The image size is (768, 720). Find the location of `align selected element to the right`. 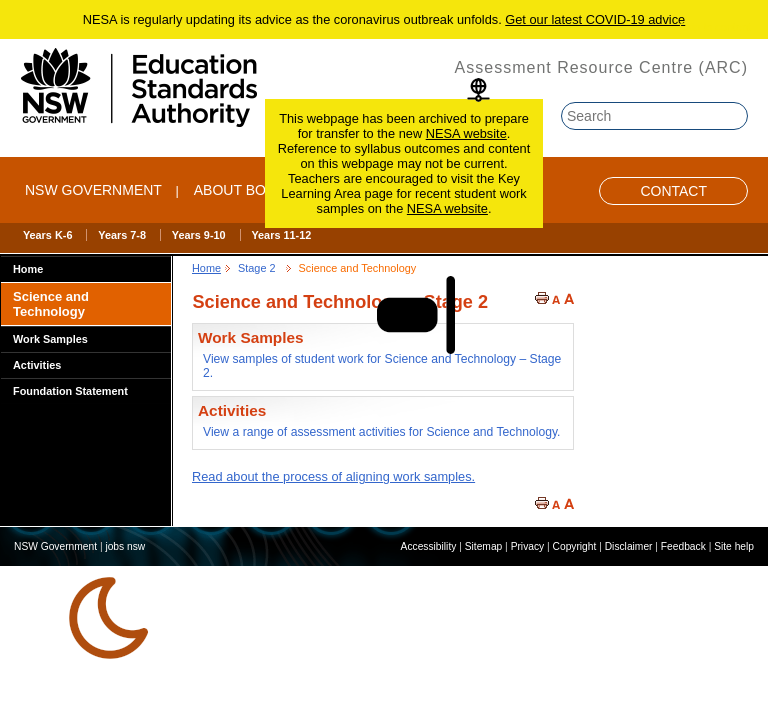

align selected element to the right is located at coordinates (416, 315).